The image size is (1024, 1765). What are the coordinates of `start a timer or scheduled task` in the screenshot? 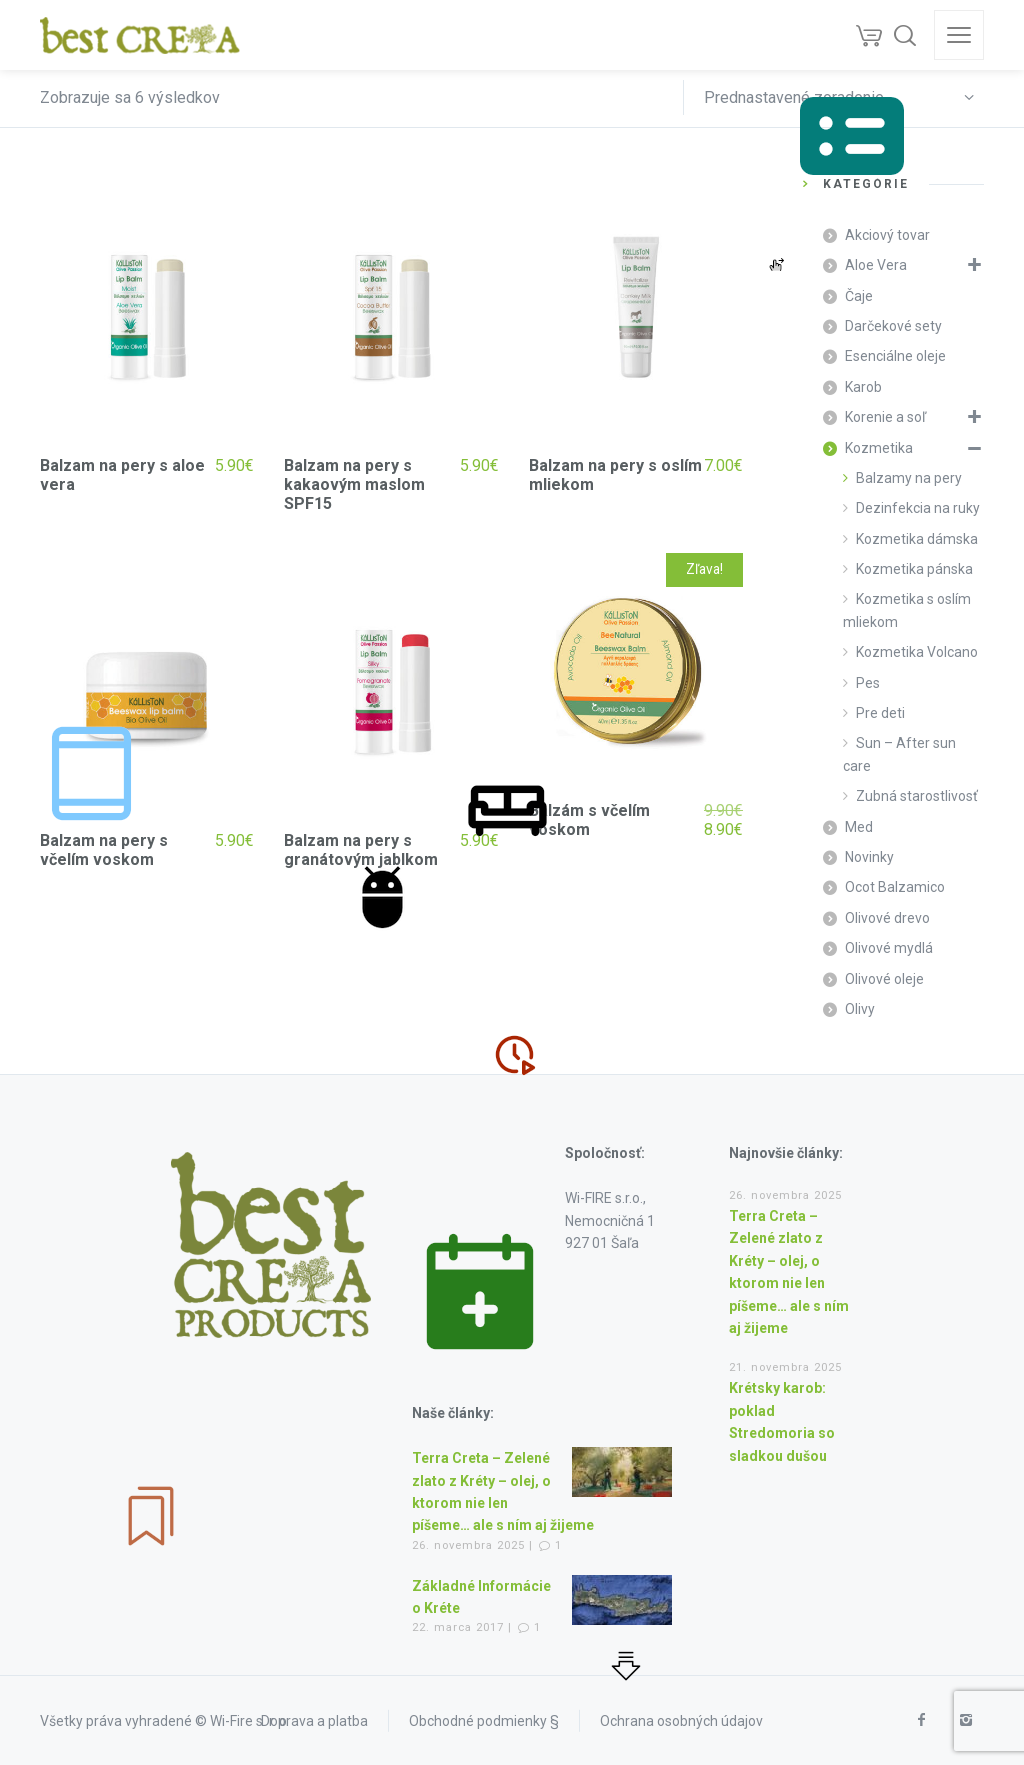 It's located at (514, 1054).